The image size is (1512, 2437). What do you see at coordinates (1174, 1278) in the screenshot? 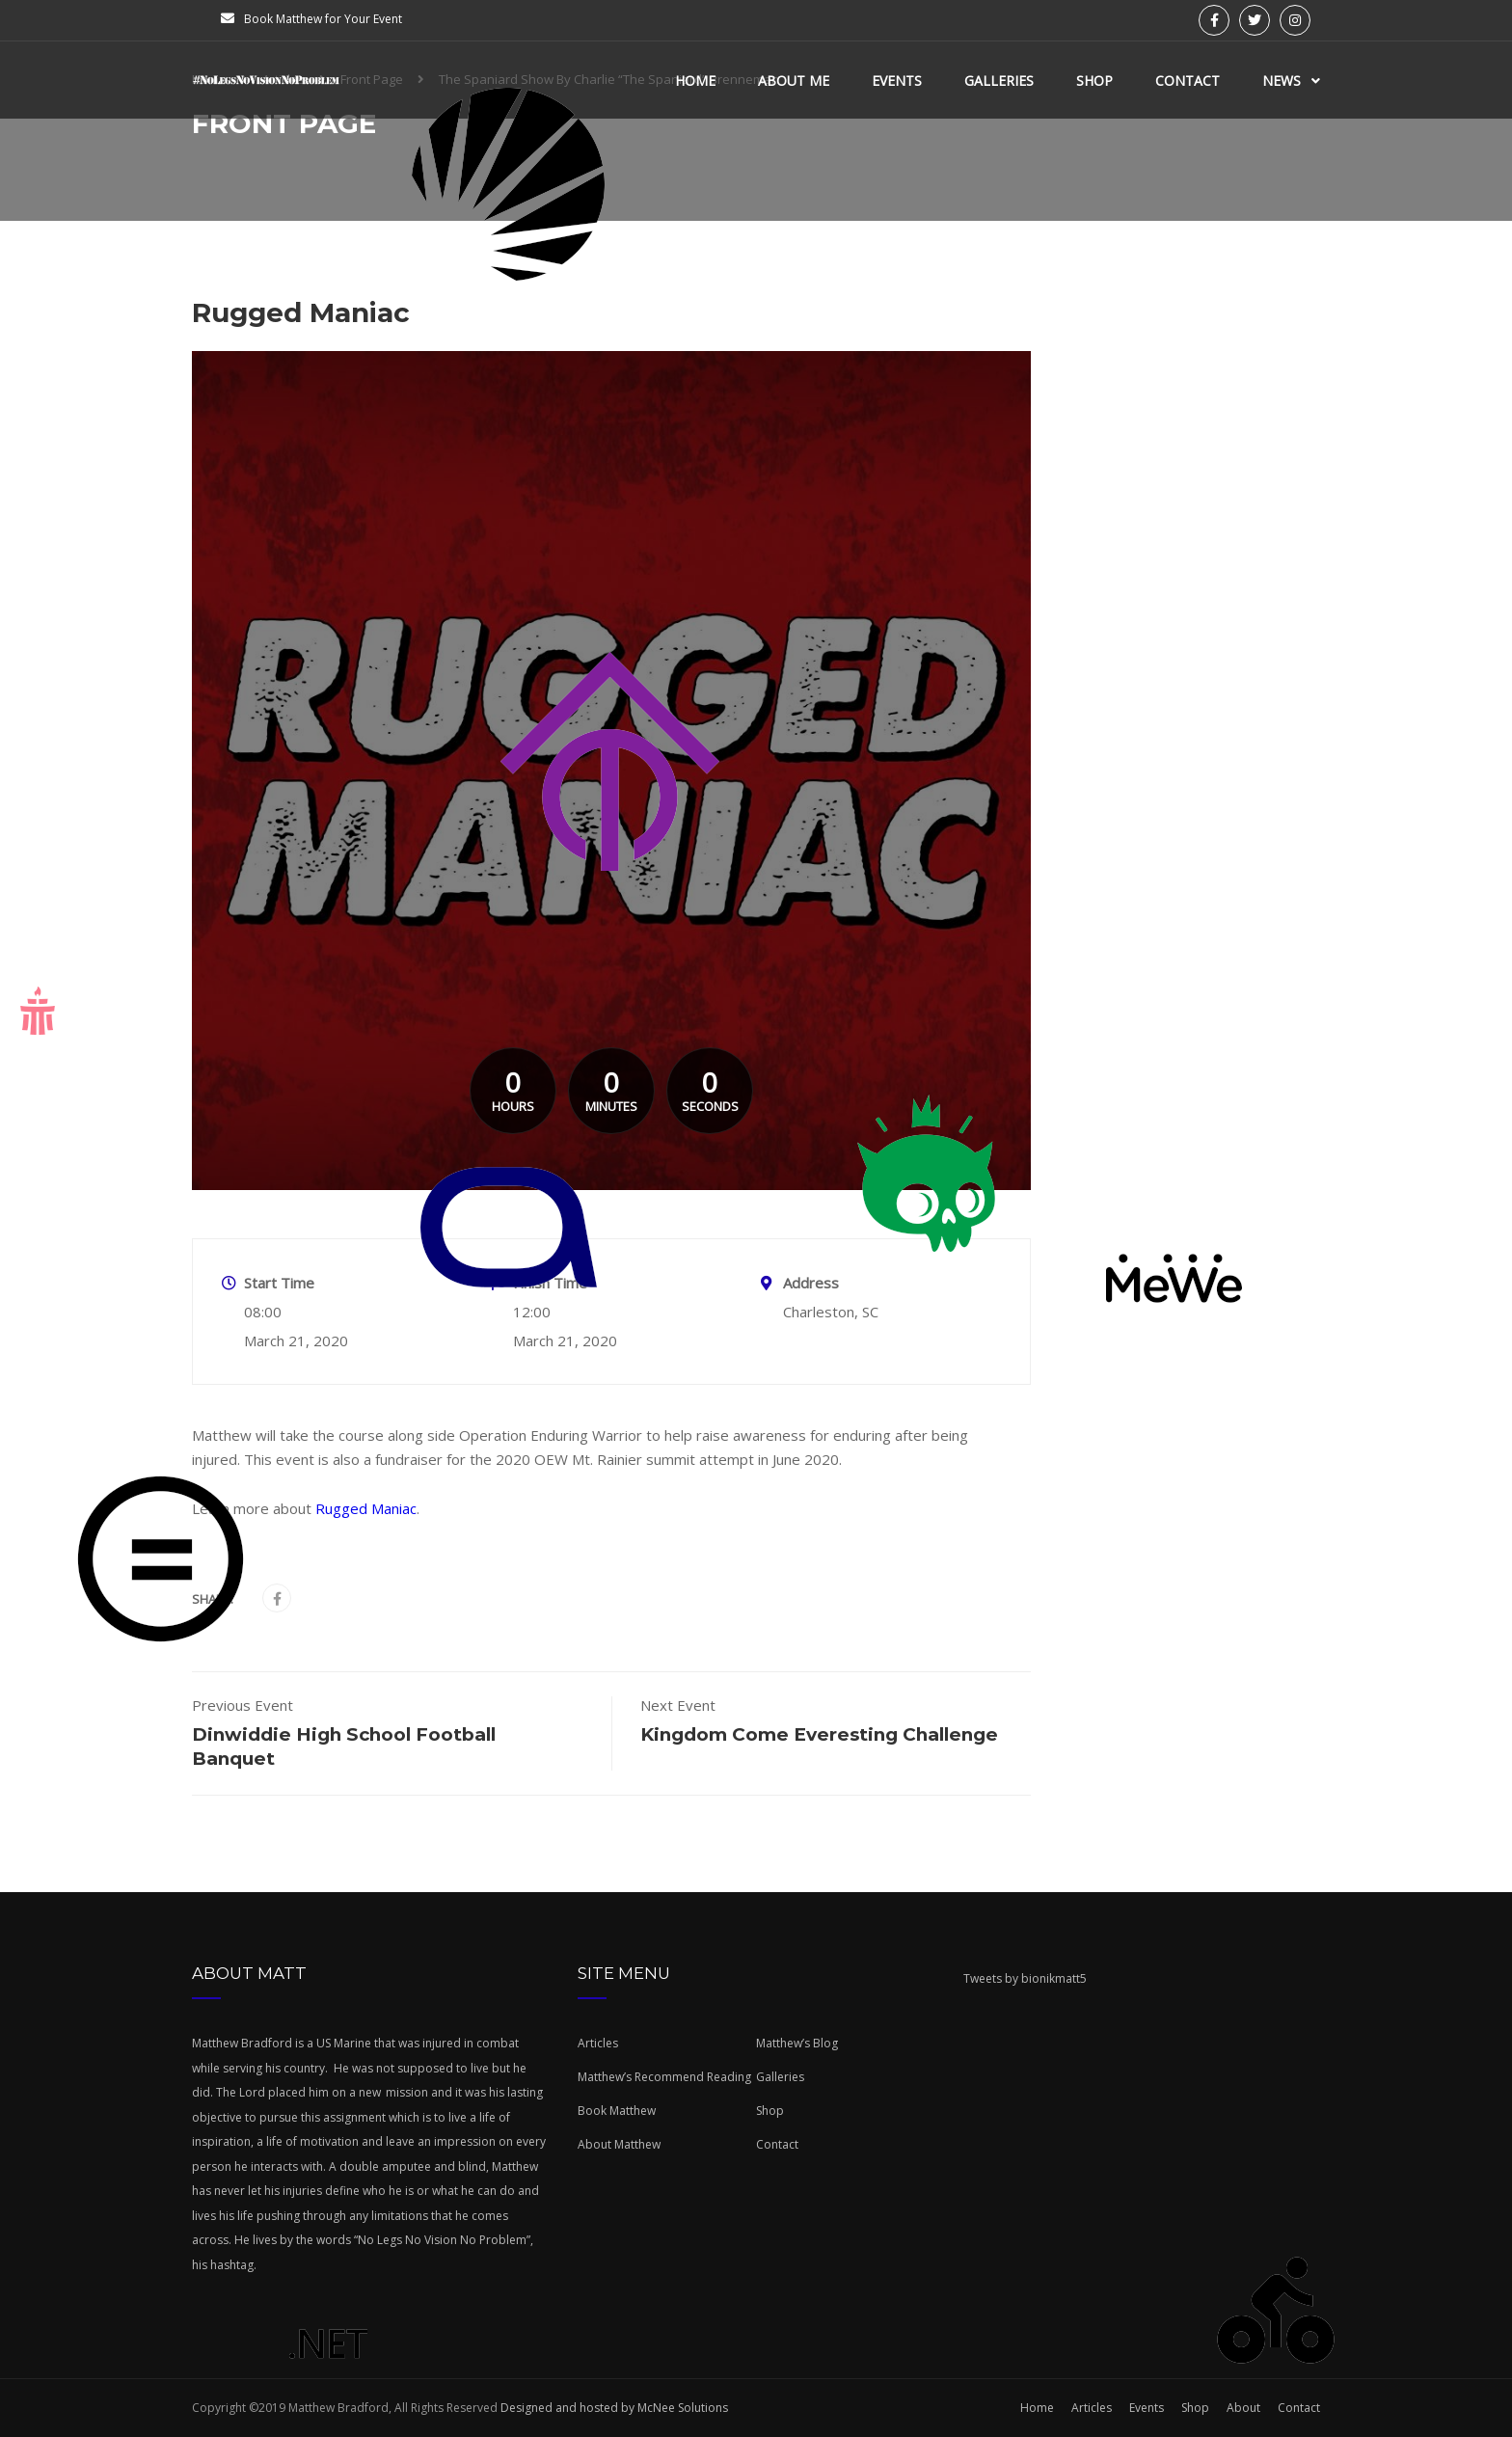
I see `open the MeWe social network app` at bounding box center [1174, 1278].